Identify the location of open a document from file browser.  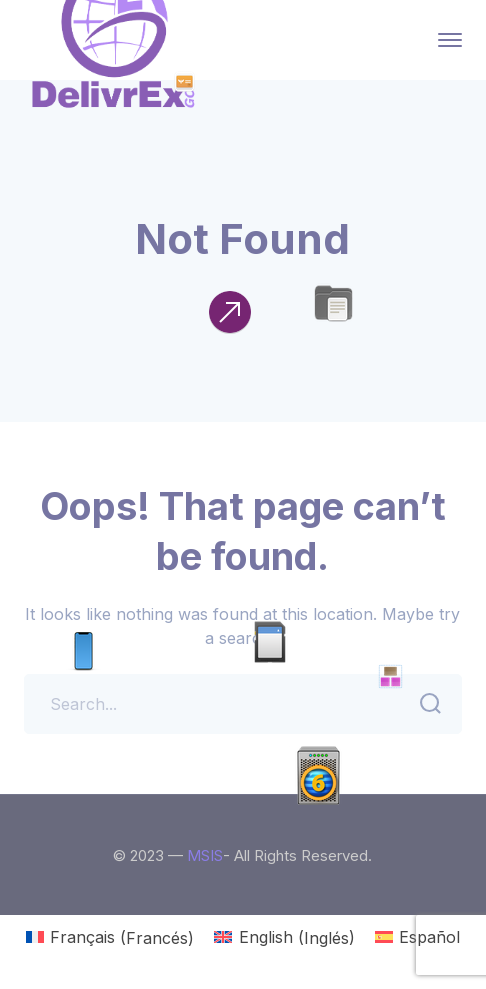
(333, 302).